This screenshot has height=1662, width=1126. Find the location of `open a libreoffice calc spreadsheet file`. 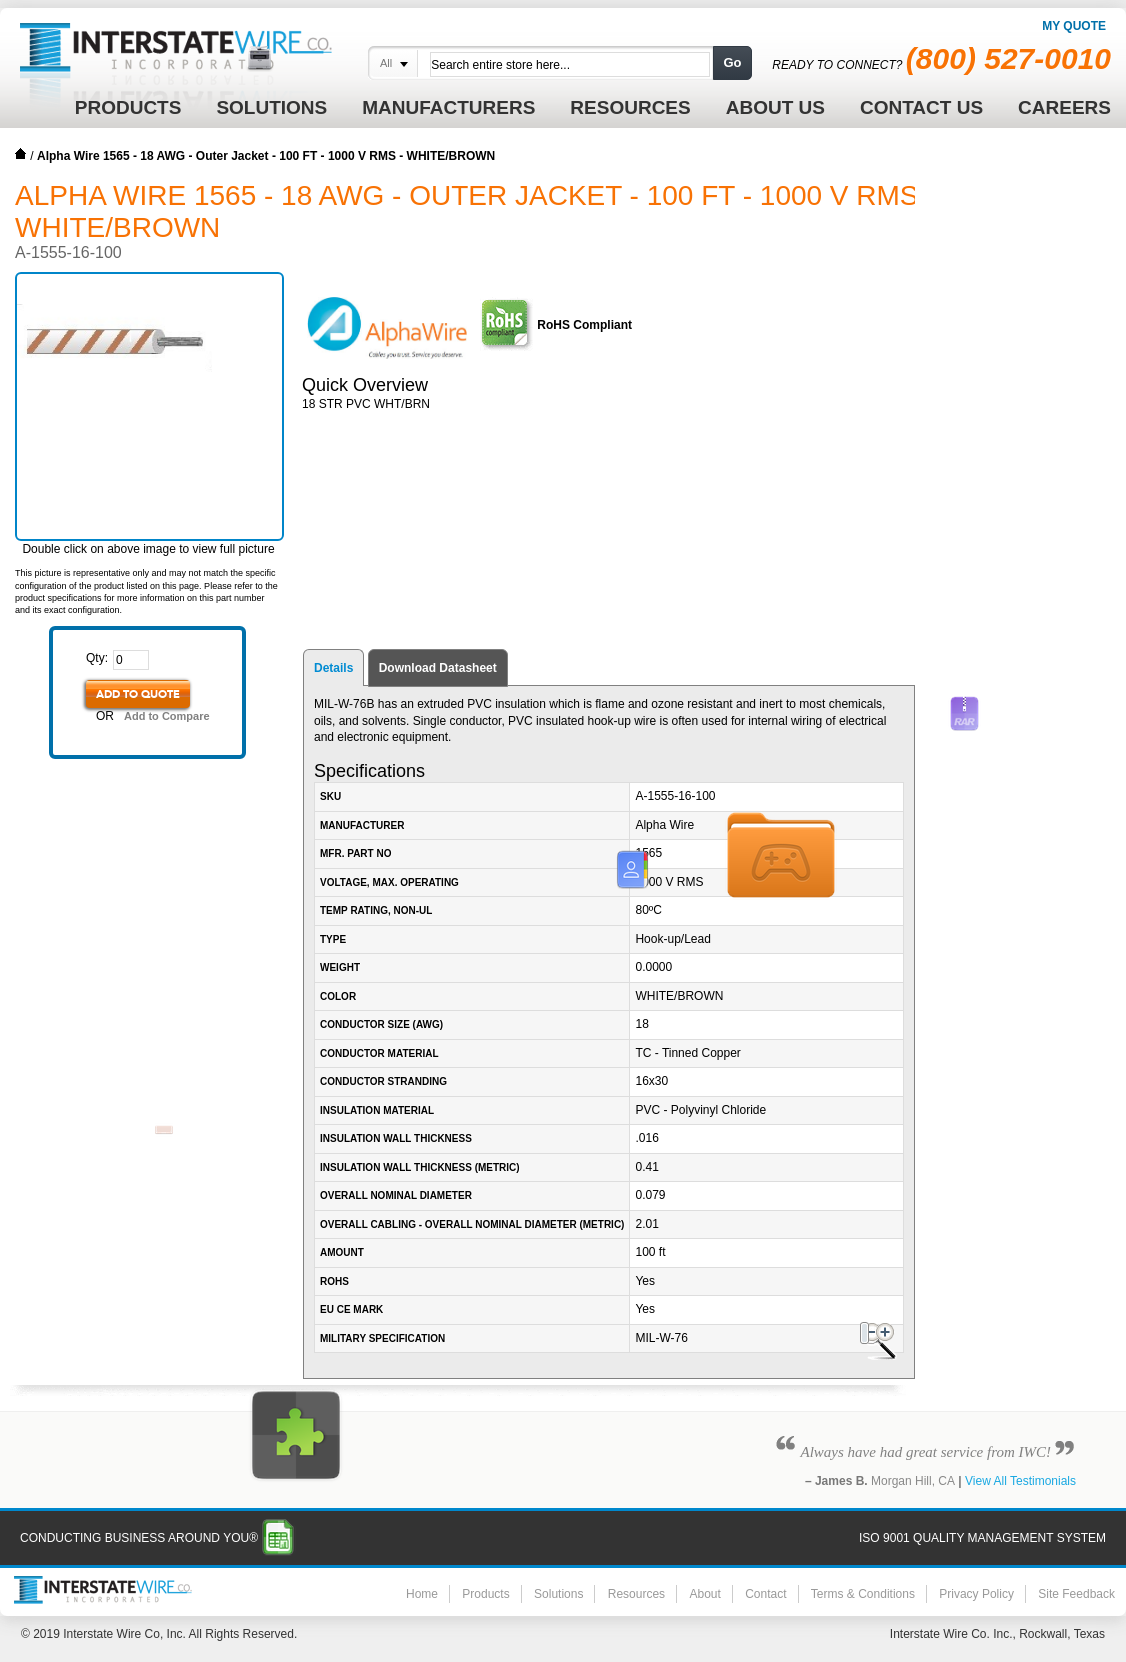

open a libreoffice calc spreadsheet file is located at coordinates (278, 1537).